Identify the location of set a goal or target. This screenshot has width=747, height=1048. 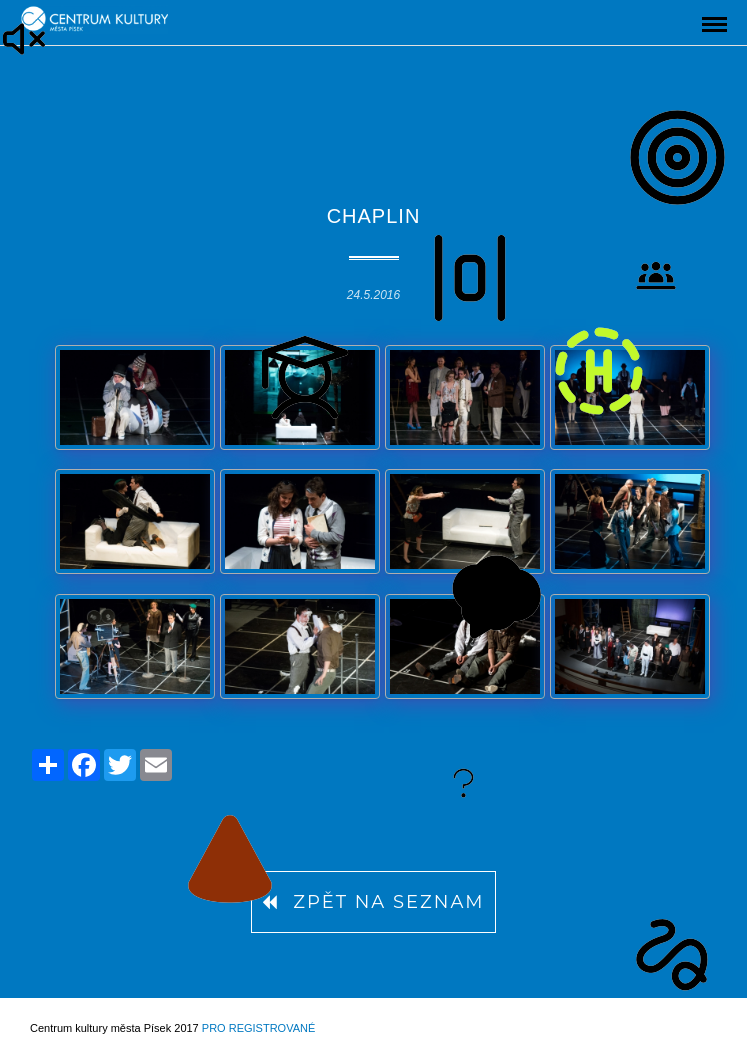
(677, 157).